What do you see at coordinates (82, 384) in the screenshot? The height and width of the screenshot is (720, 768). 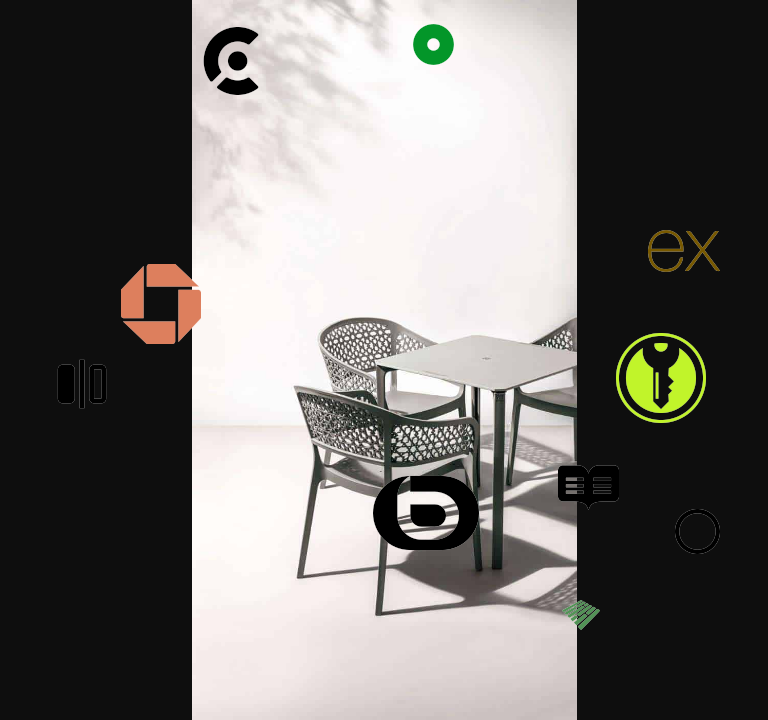 I see `flip image horizontally` at bounding box center [82, 384].